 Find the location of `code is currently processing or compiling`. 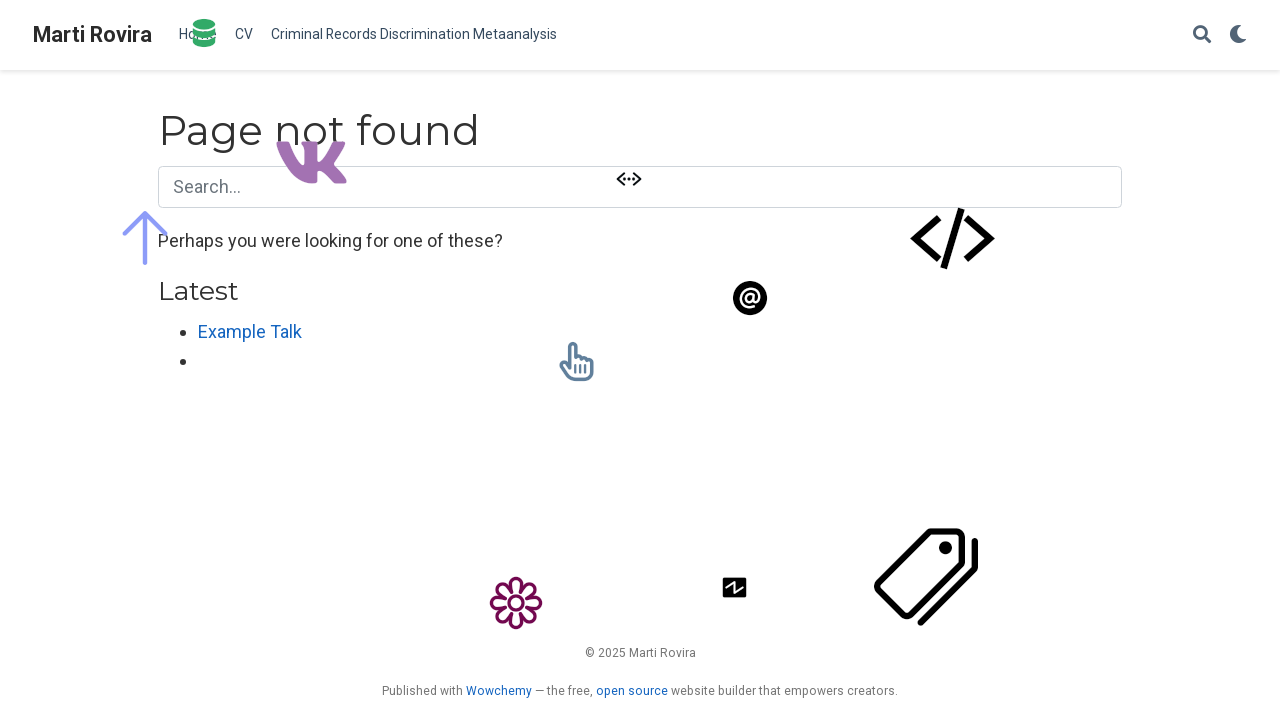

code is currently processing or compiling is located at coordinates (629, 179).